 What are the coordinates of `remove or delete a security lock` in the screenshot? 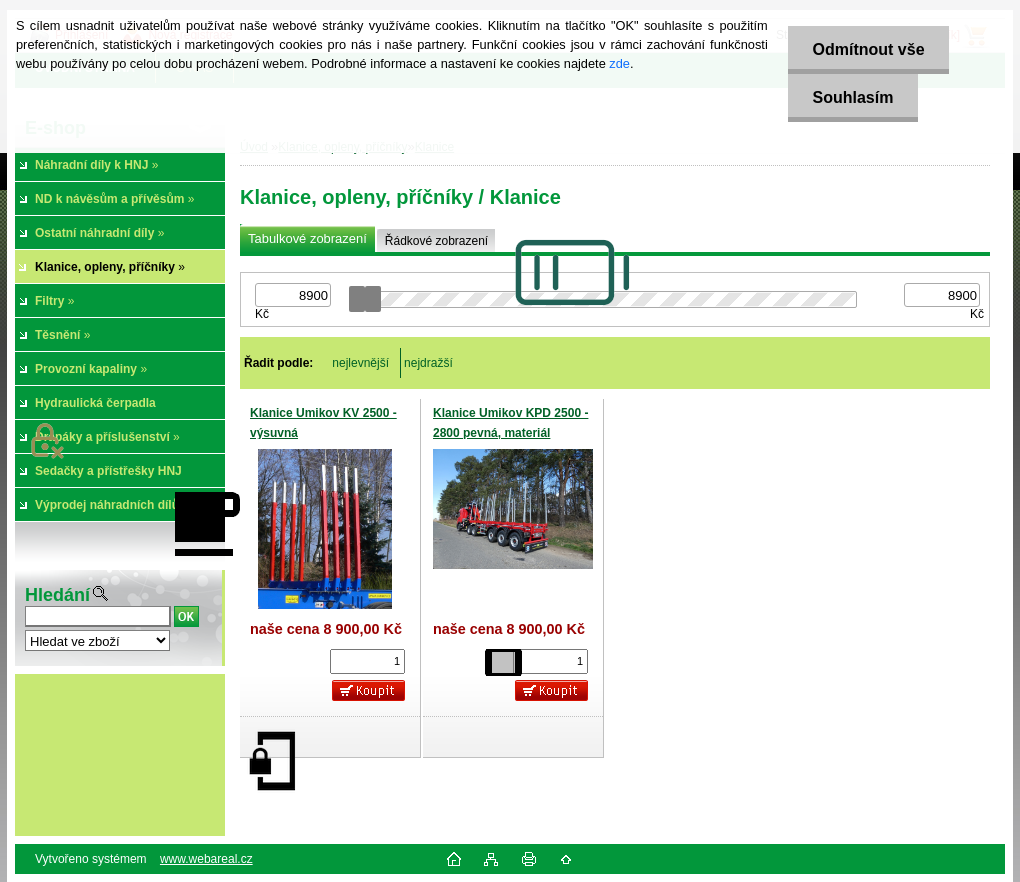 It's located at (45, 440).